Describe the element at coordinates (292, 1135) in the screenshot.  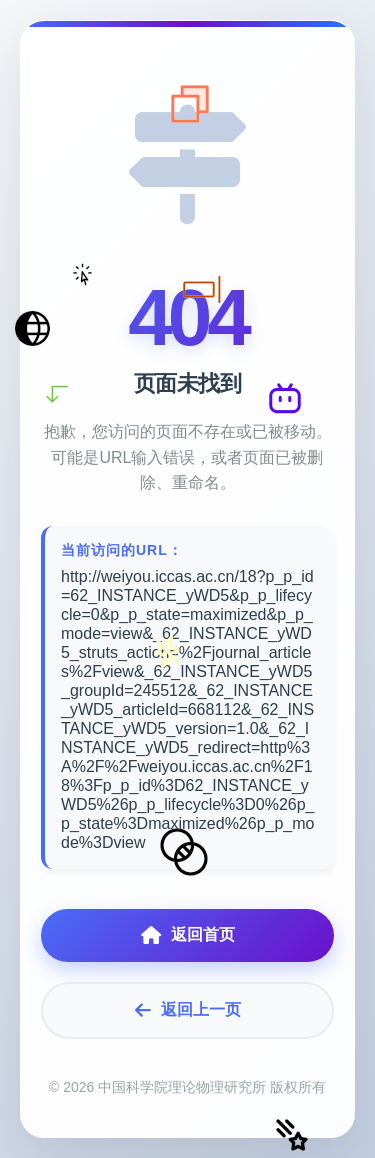
I see `indicates a trending or rising item` at that location.